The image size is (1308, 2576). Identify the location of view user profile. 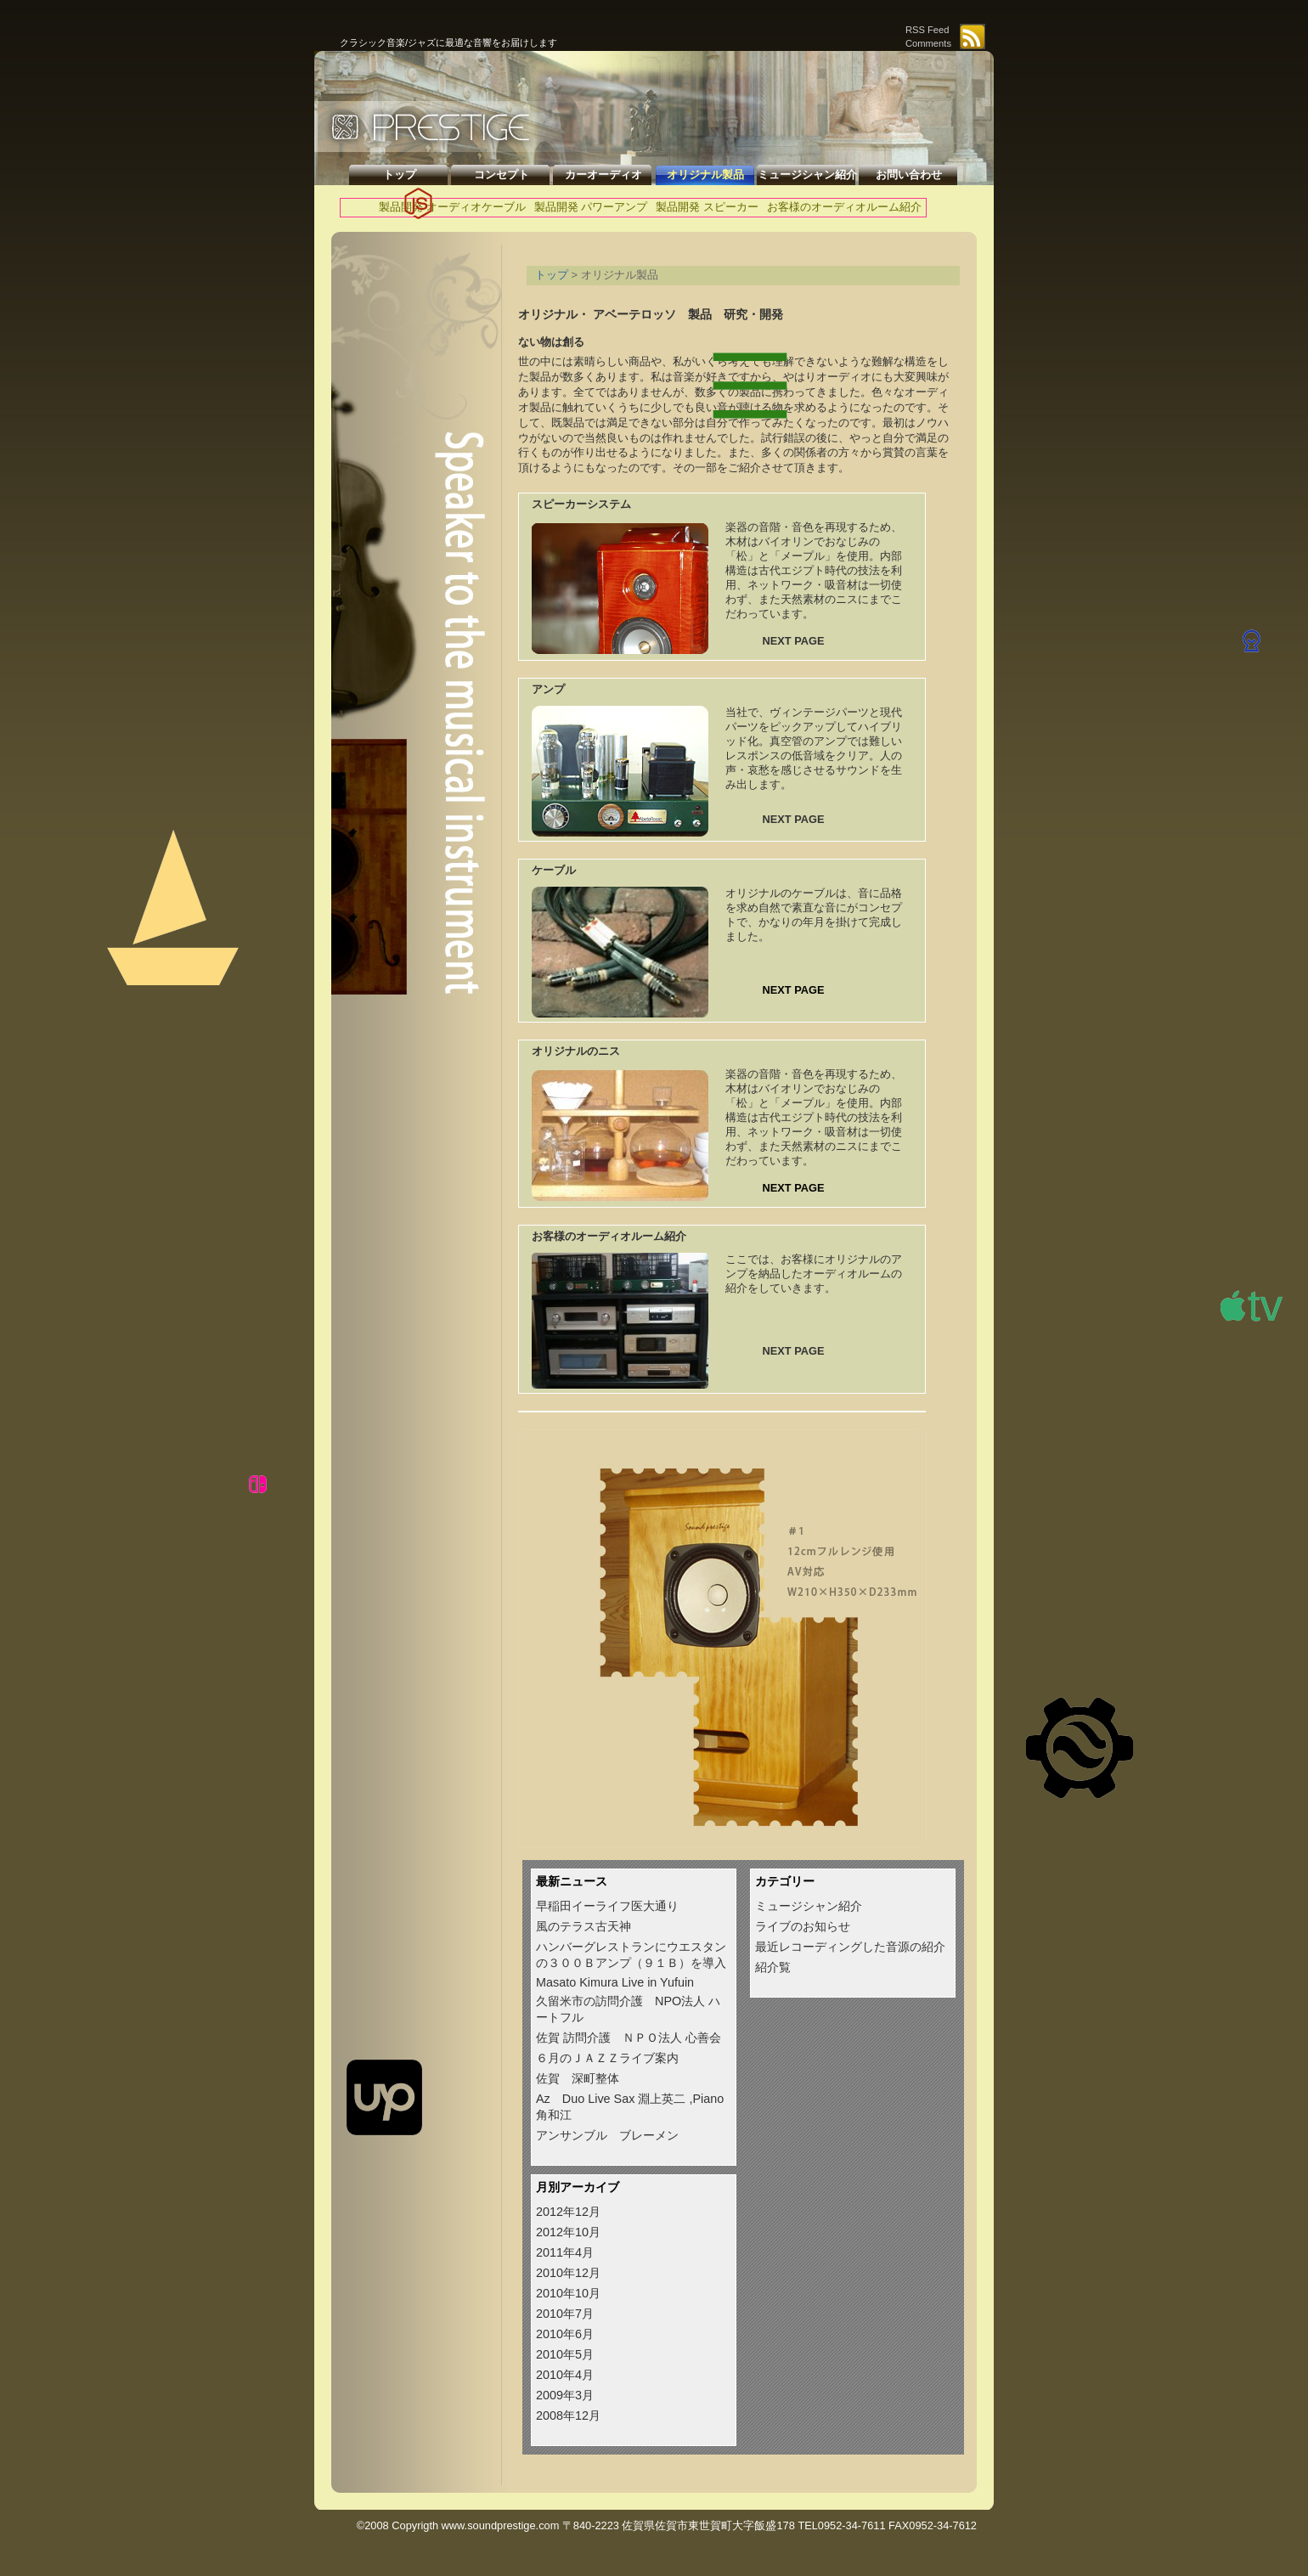
(1251, 640).